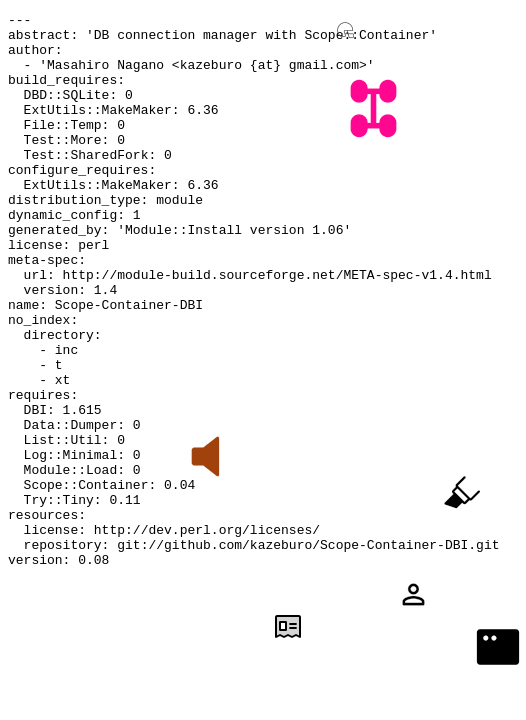 The width and height of the screenshot is (526, 720). Describe the element at coordinates (413, 594) in the screenshot. I see `view your profile` at that location.